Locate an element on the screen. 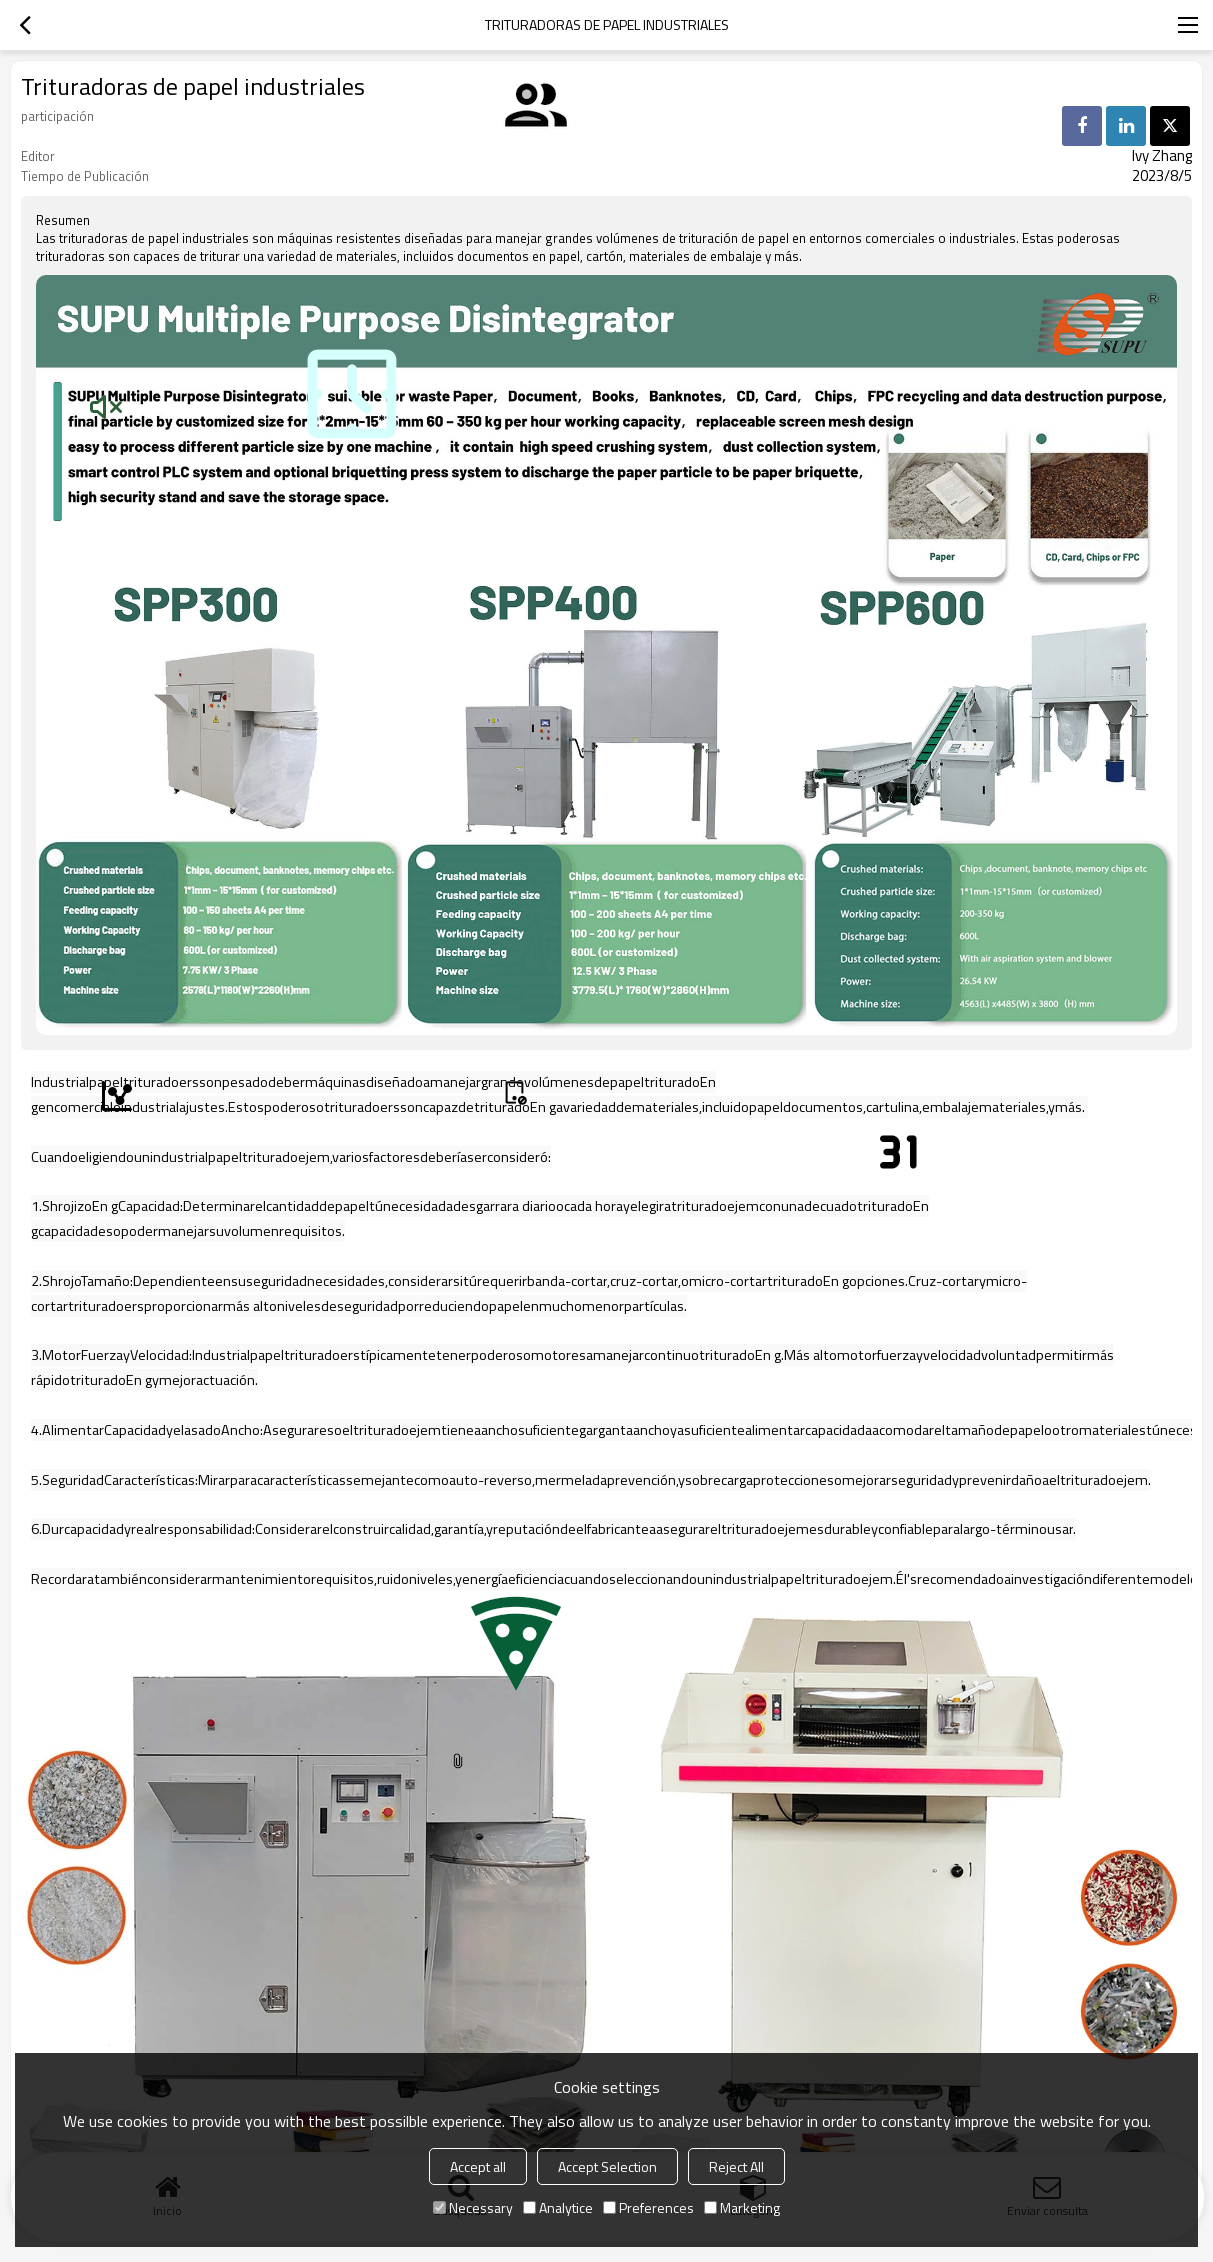 This screenshot has width=1213, height=2262. view contacts or people list is located at coordinates (536, 105).